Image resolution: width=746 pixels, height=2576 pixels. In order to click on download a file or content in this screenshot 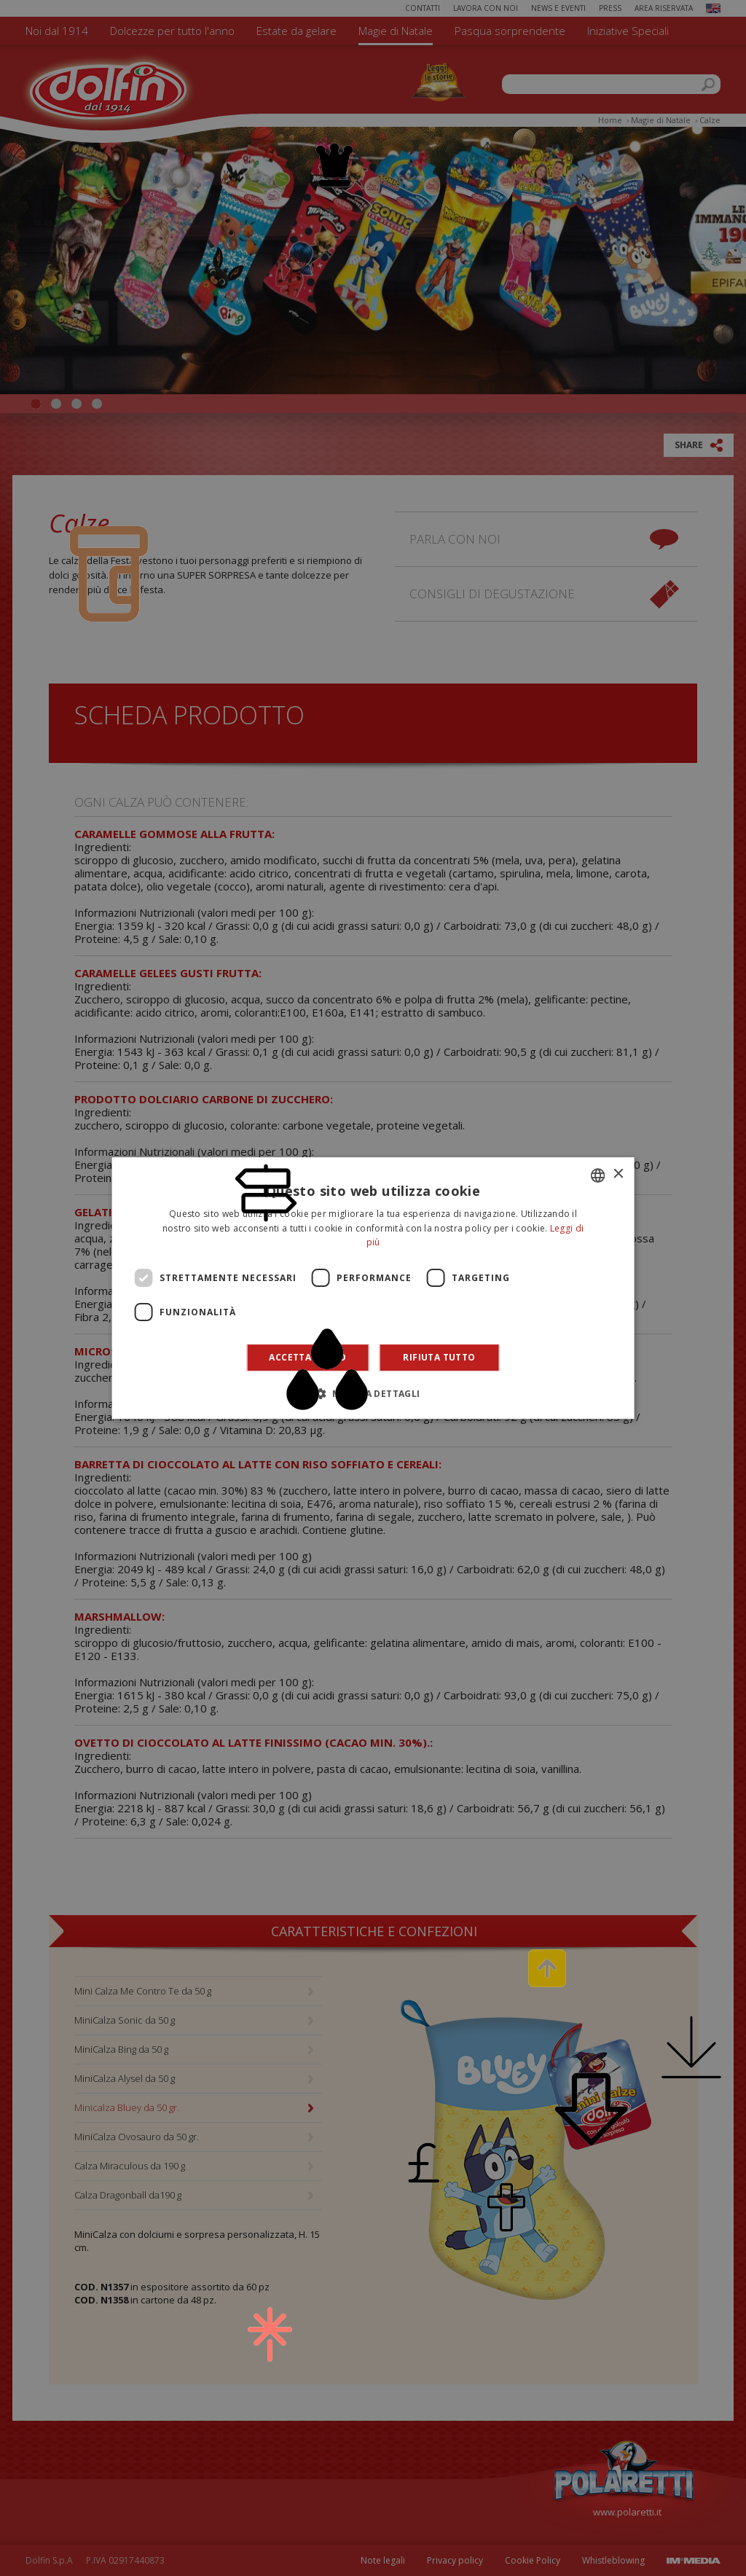, I will do `click(591, 2106)`.